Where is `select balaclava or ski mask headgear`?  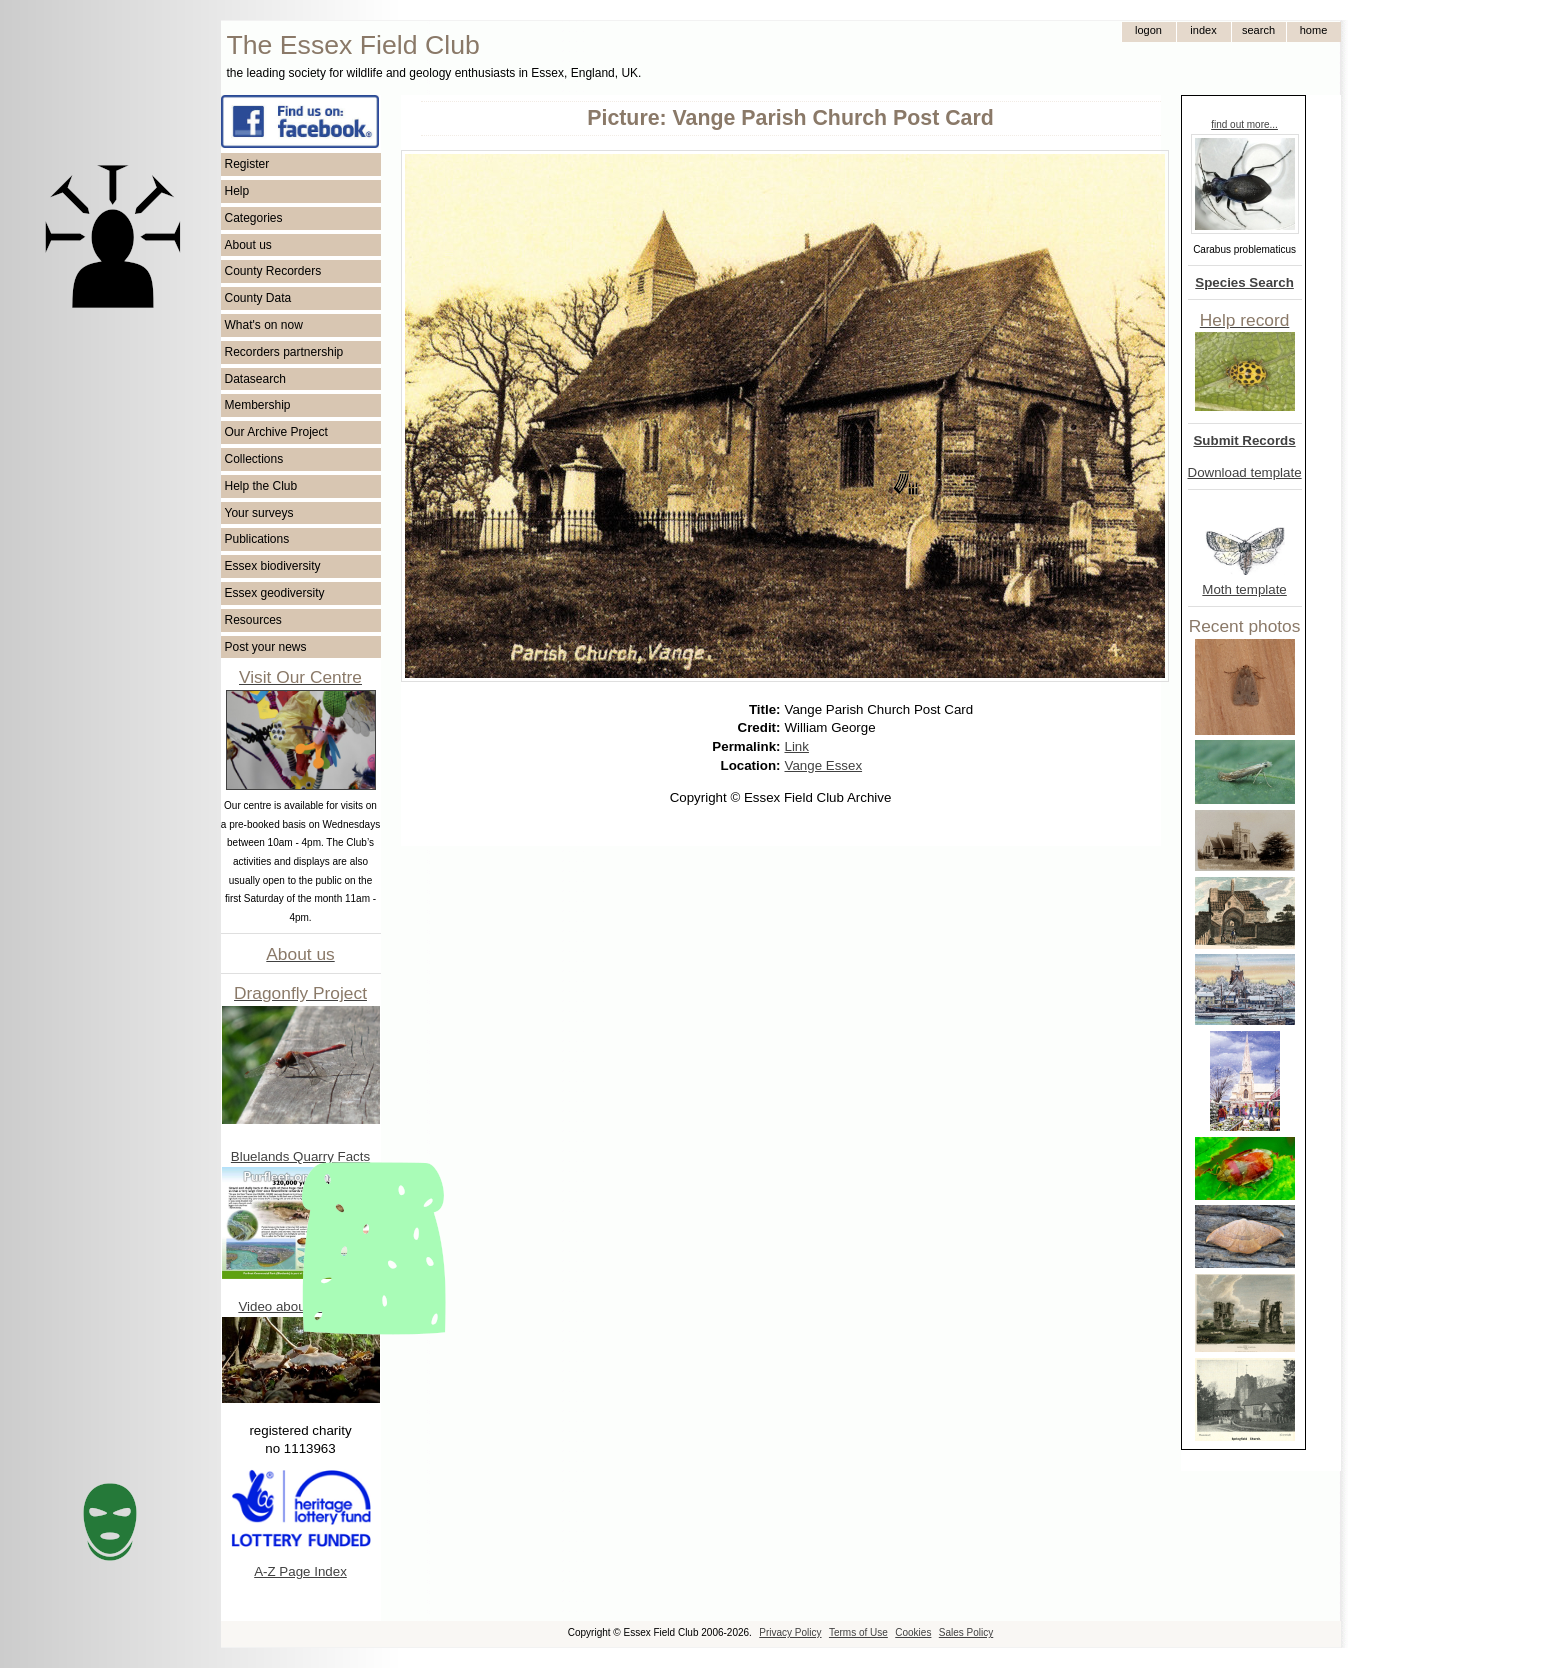 select balaclava or ski mask headgear is located at coordinates (110, 1522).